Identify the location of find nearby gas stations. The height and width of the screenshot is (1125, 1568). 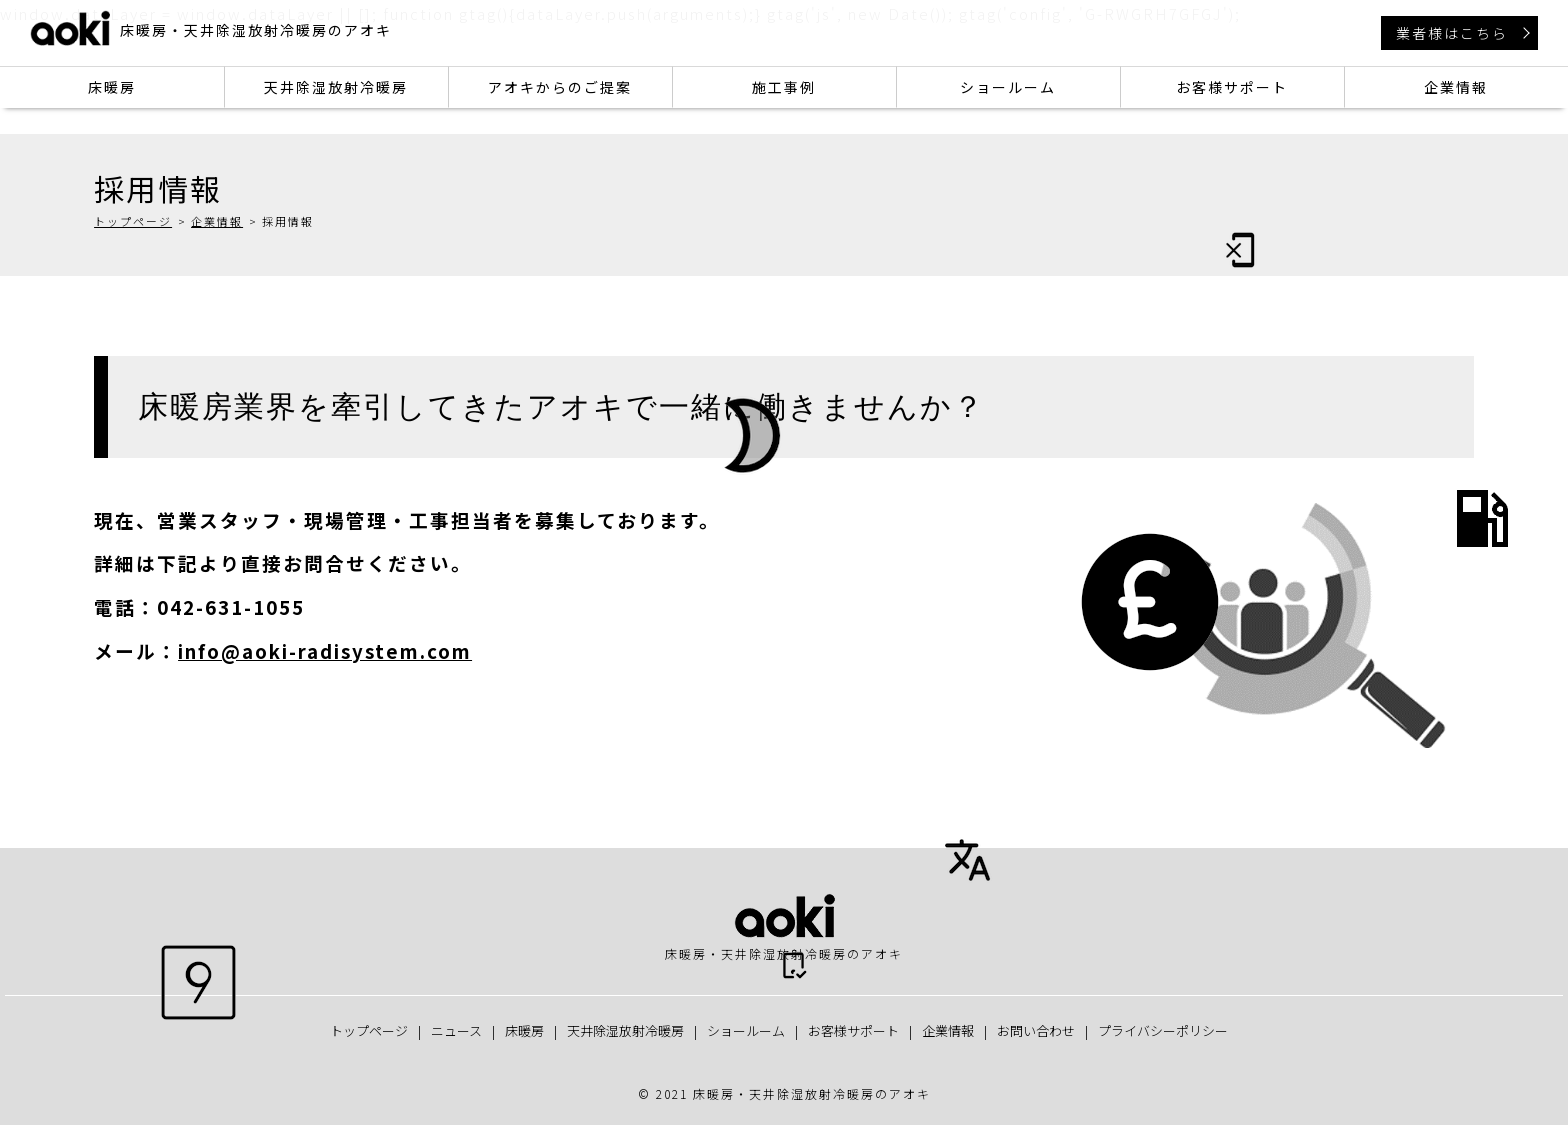
(1481, 518).